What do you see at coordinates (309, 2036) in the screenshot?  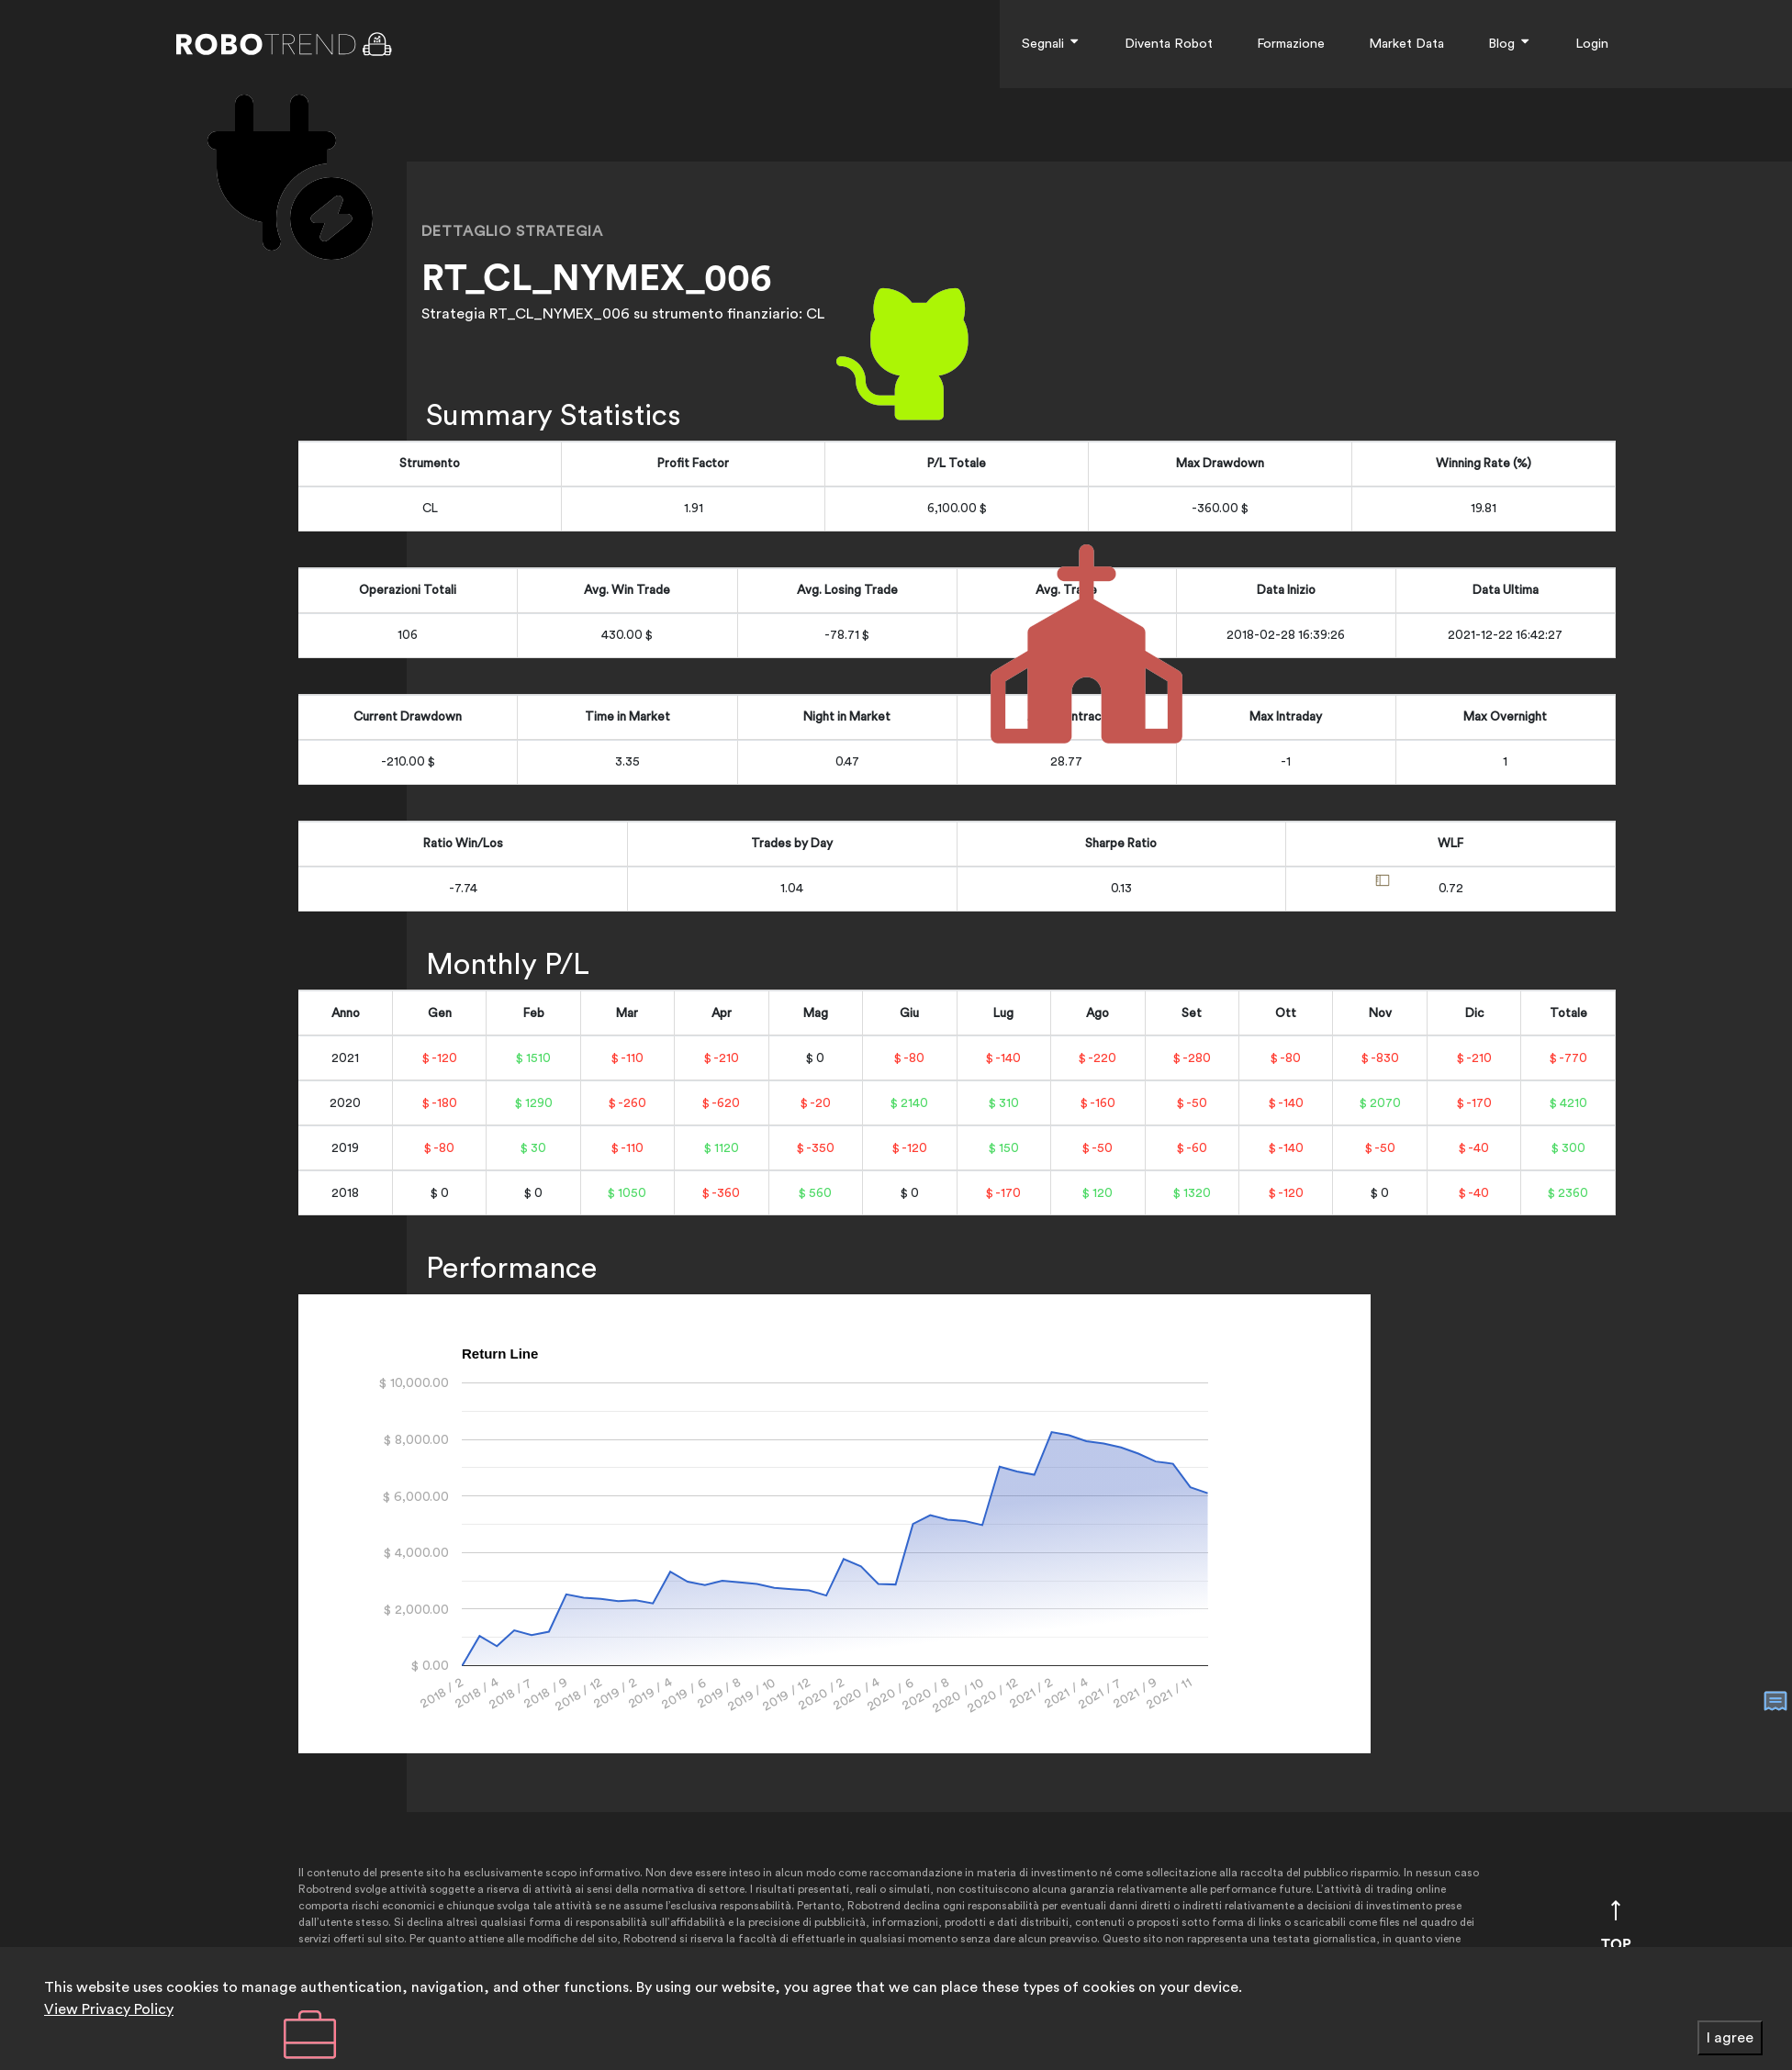 I see `access travel or trip details` at bounding box center [309, 2036].